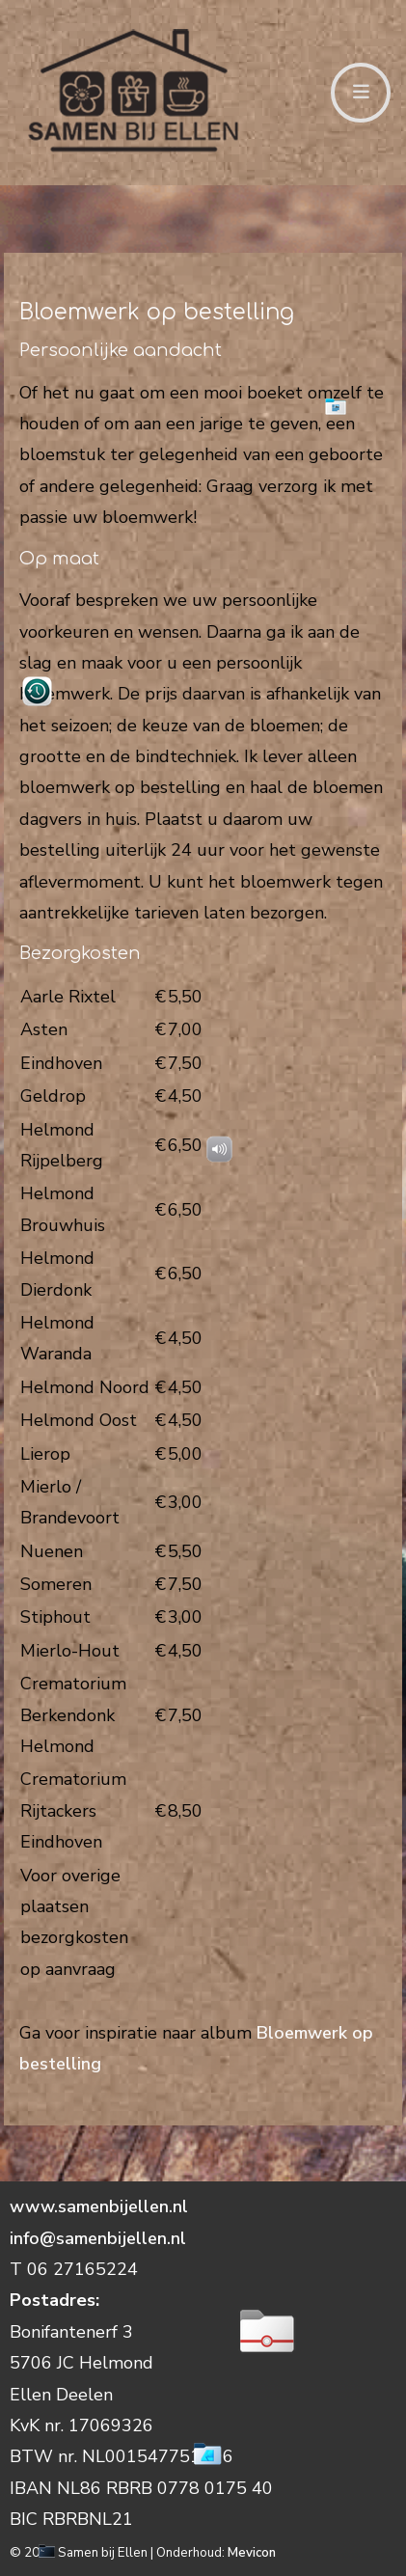 The image size is (406, 2576). What do you see at coordinates (37, 691) in the screenshot?
I see `open Time Machine backup and restore utility` at bounding box center [37, 691].